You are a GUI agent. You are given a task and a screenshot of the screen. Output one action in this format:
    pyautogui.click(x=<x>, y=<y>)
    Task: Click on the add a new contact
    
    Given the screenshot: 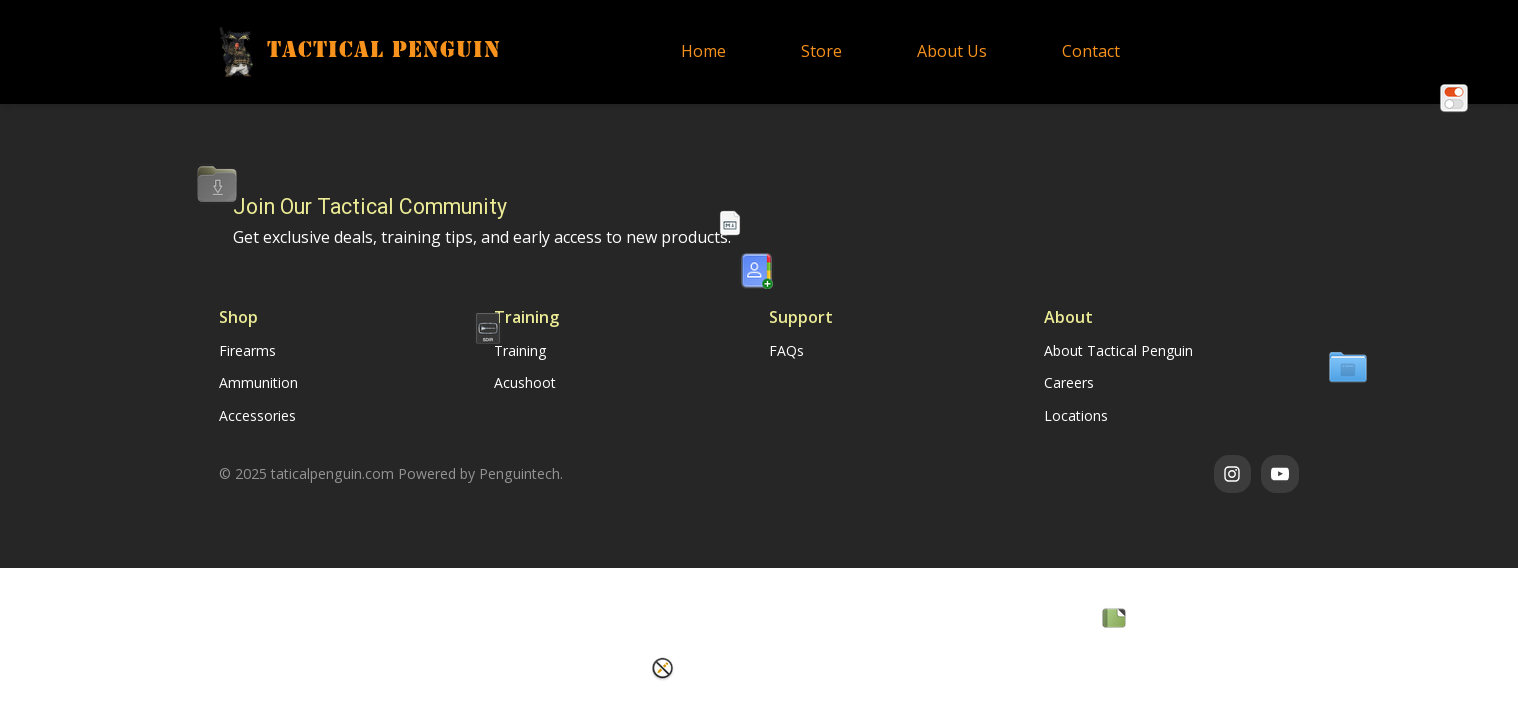 What is the action you would take?
    pyautogui.click(x=756, y=270)
    